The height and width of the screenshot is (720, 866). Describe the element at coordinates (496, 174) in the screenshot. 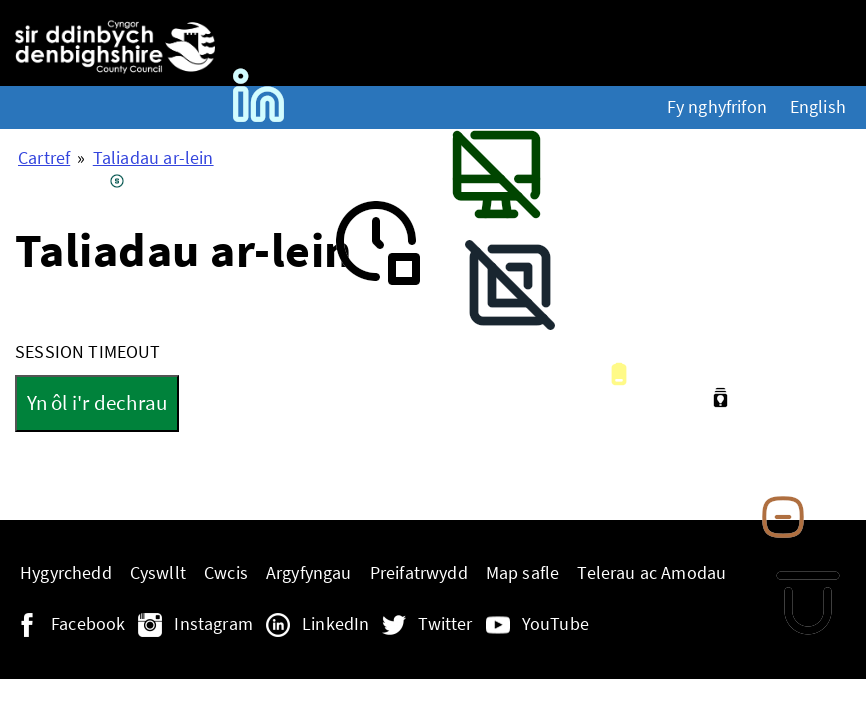

I see `indicates iMac or desktop computer is offline` at that location.